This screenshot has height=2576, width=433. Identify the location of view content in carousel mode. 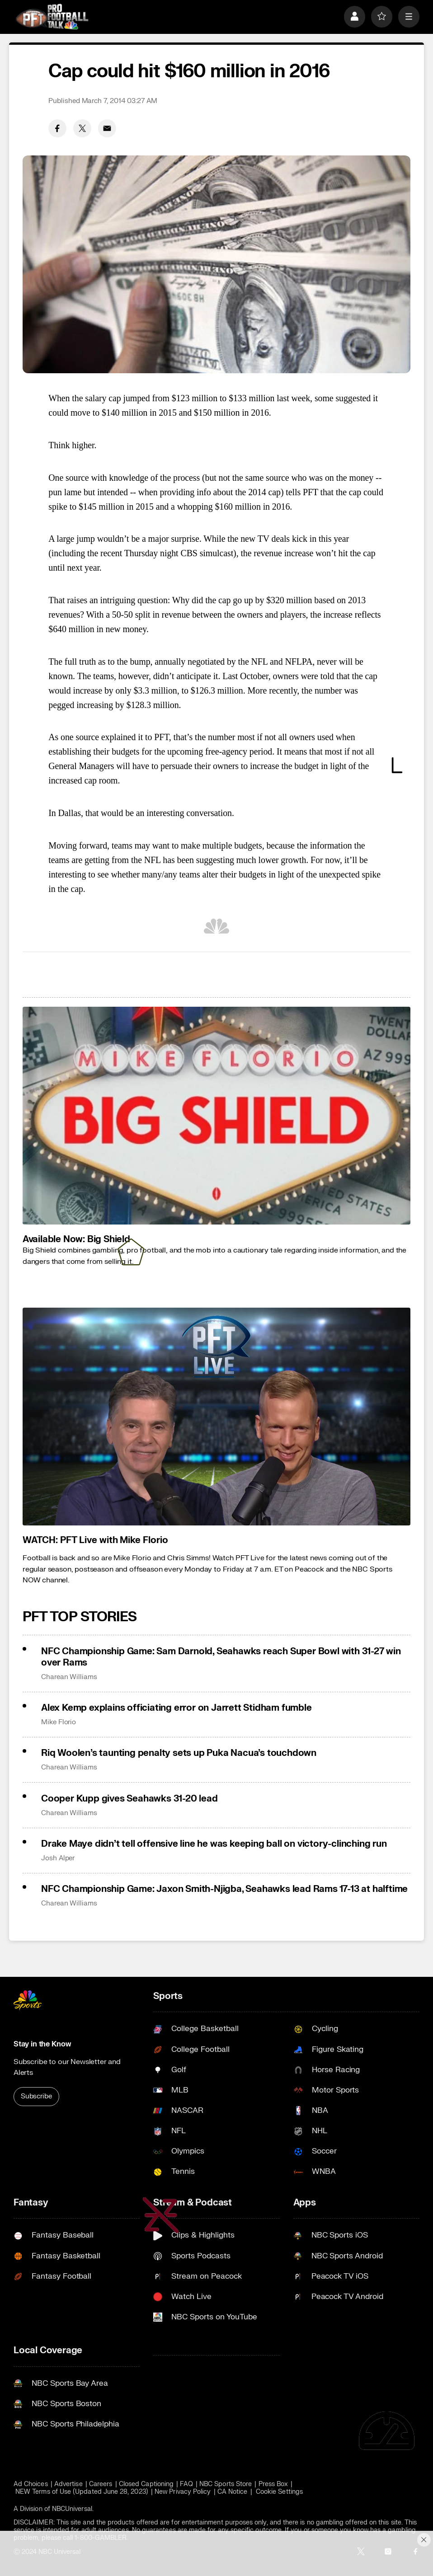
(421, 2314).